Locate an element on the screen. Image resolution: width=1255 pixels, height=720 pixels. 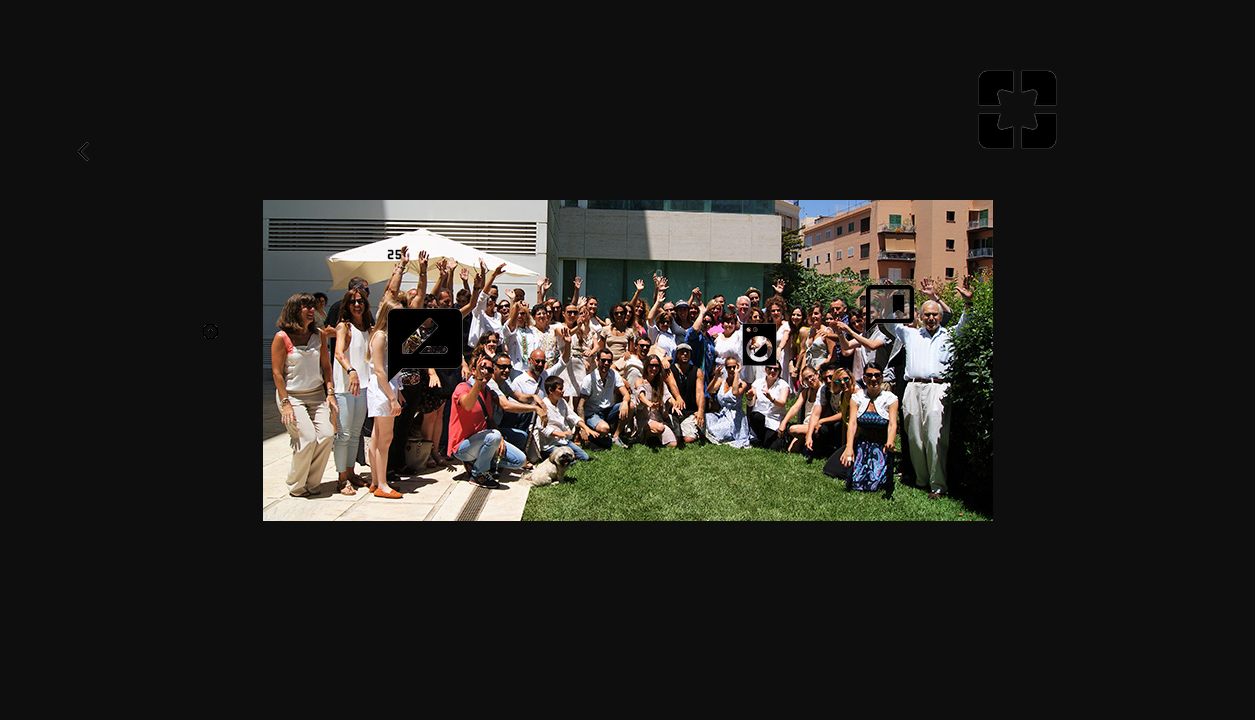
access pages or documents is located at coordinates (1017, 109).